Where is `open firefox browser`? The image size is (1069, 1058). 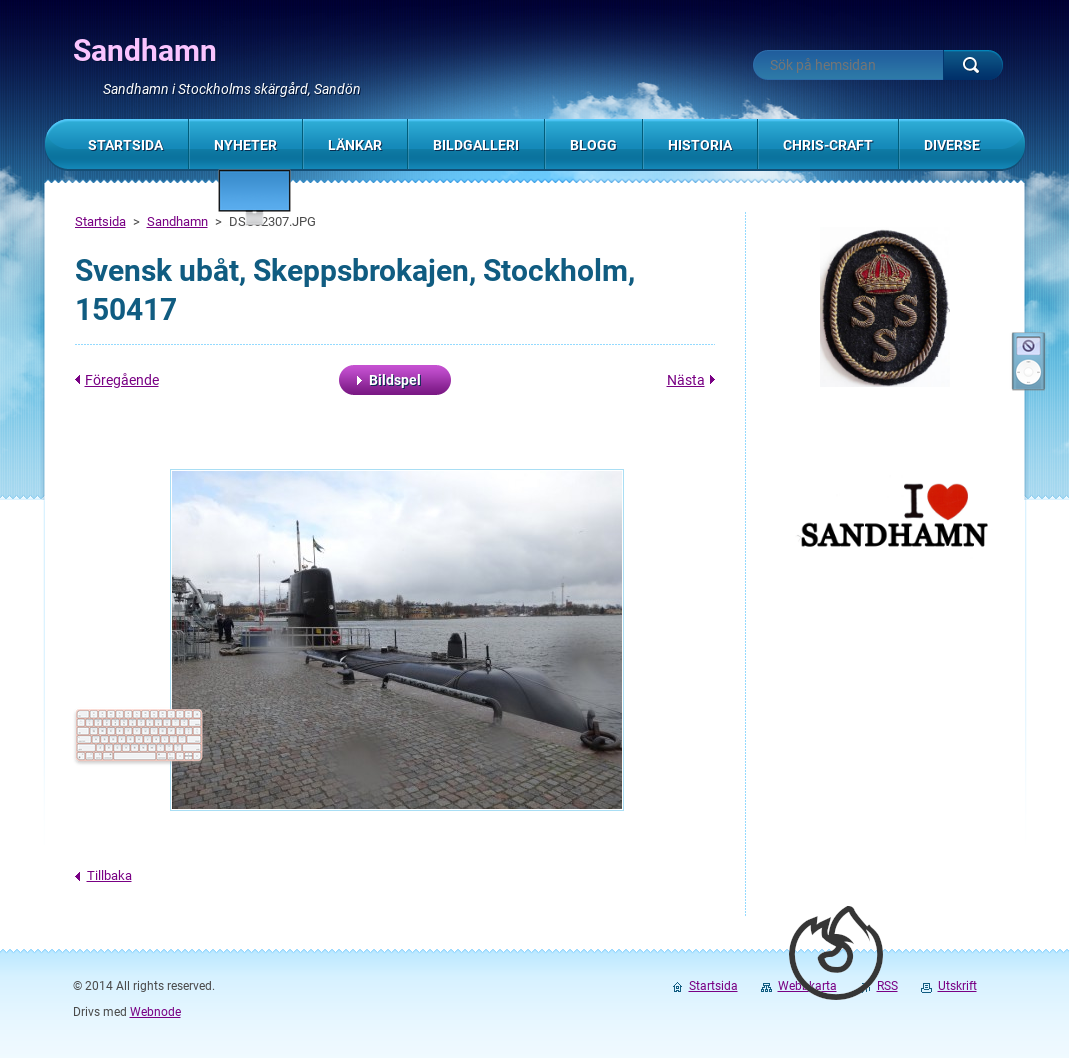 open firefox browser is located at coordinates (836, 953).